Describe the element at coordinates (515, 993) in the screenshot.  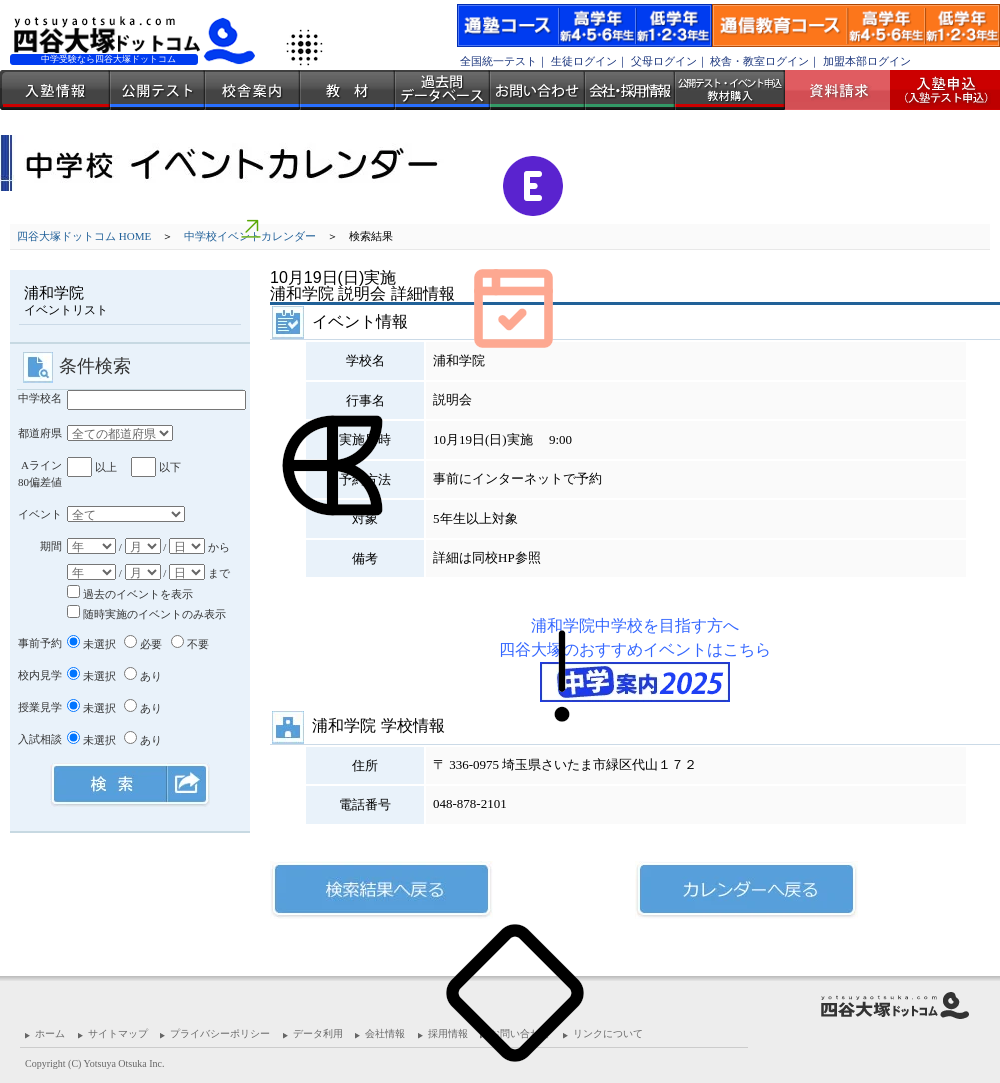
I see `indicates a diamond or rhombus shape element` at that location.